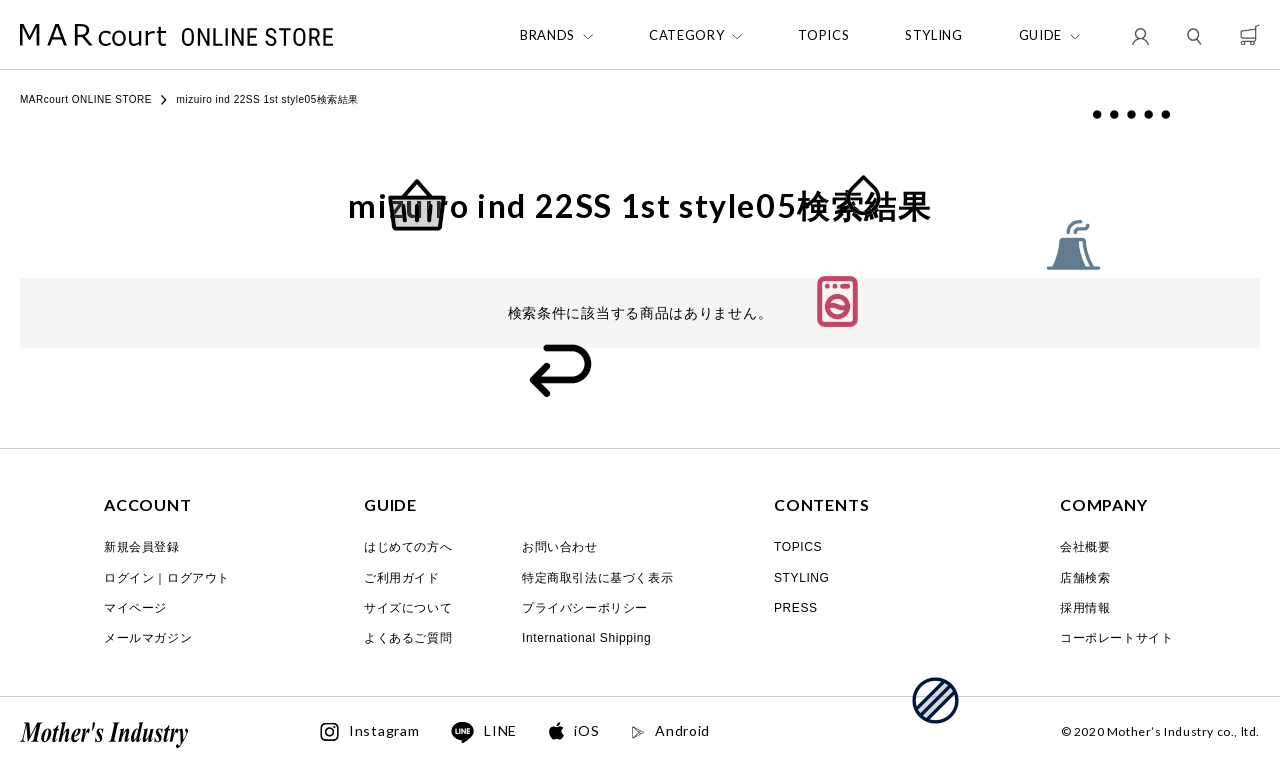 The width and height of the screenshot is (1280, 770). Describe the element at coordinates (1131, 114) in the screenshot. I see `indicates a divider or separator between content sections` at that location.